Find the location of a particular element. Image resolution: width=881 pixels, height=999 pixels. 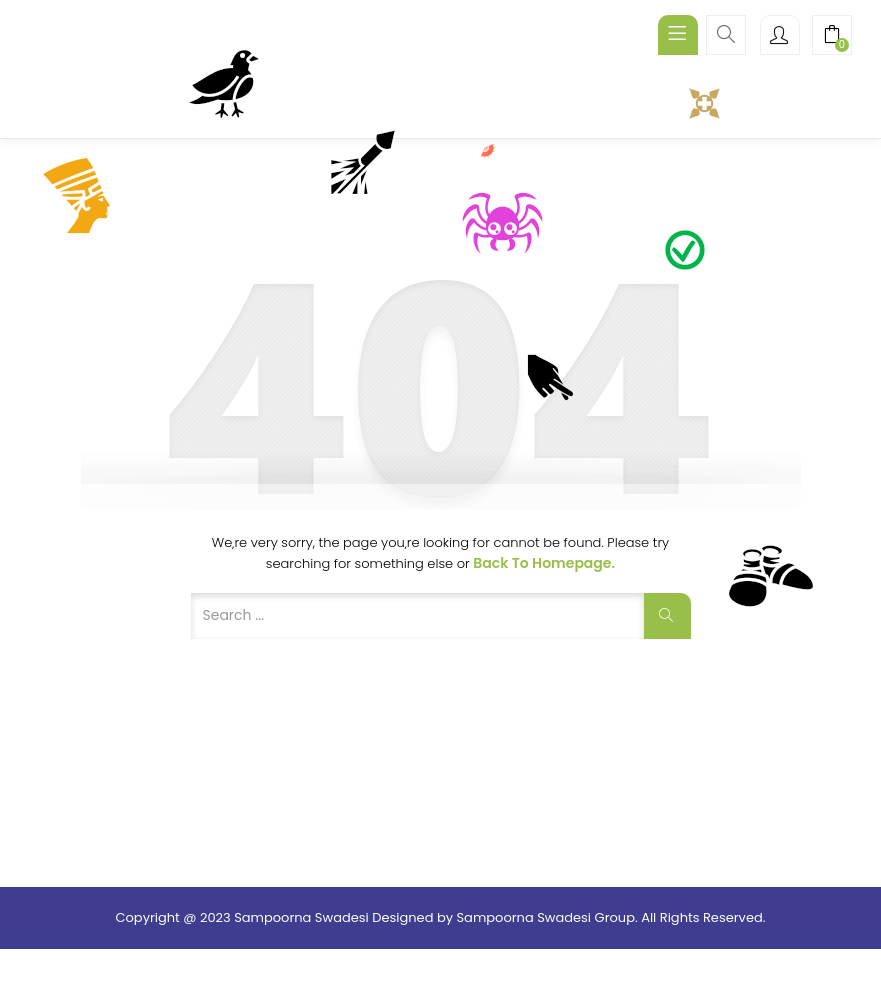

indicates bug or pest-related content in a game is located at coordinates (502, 224).